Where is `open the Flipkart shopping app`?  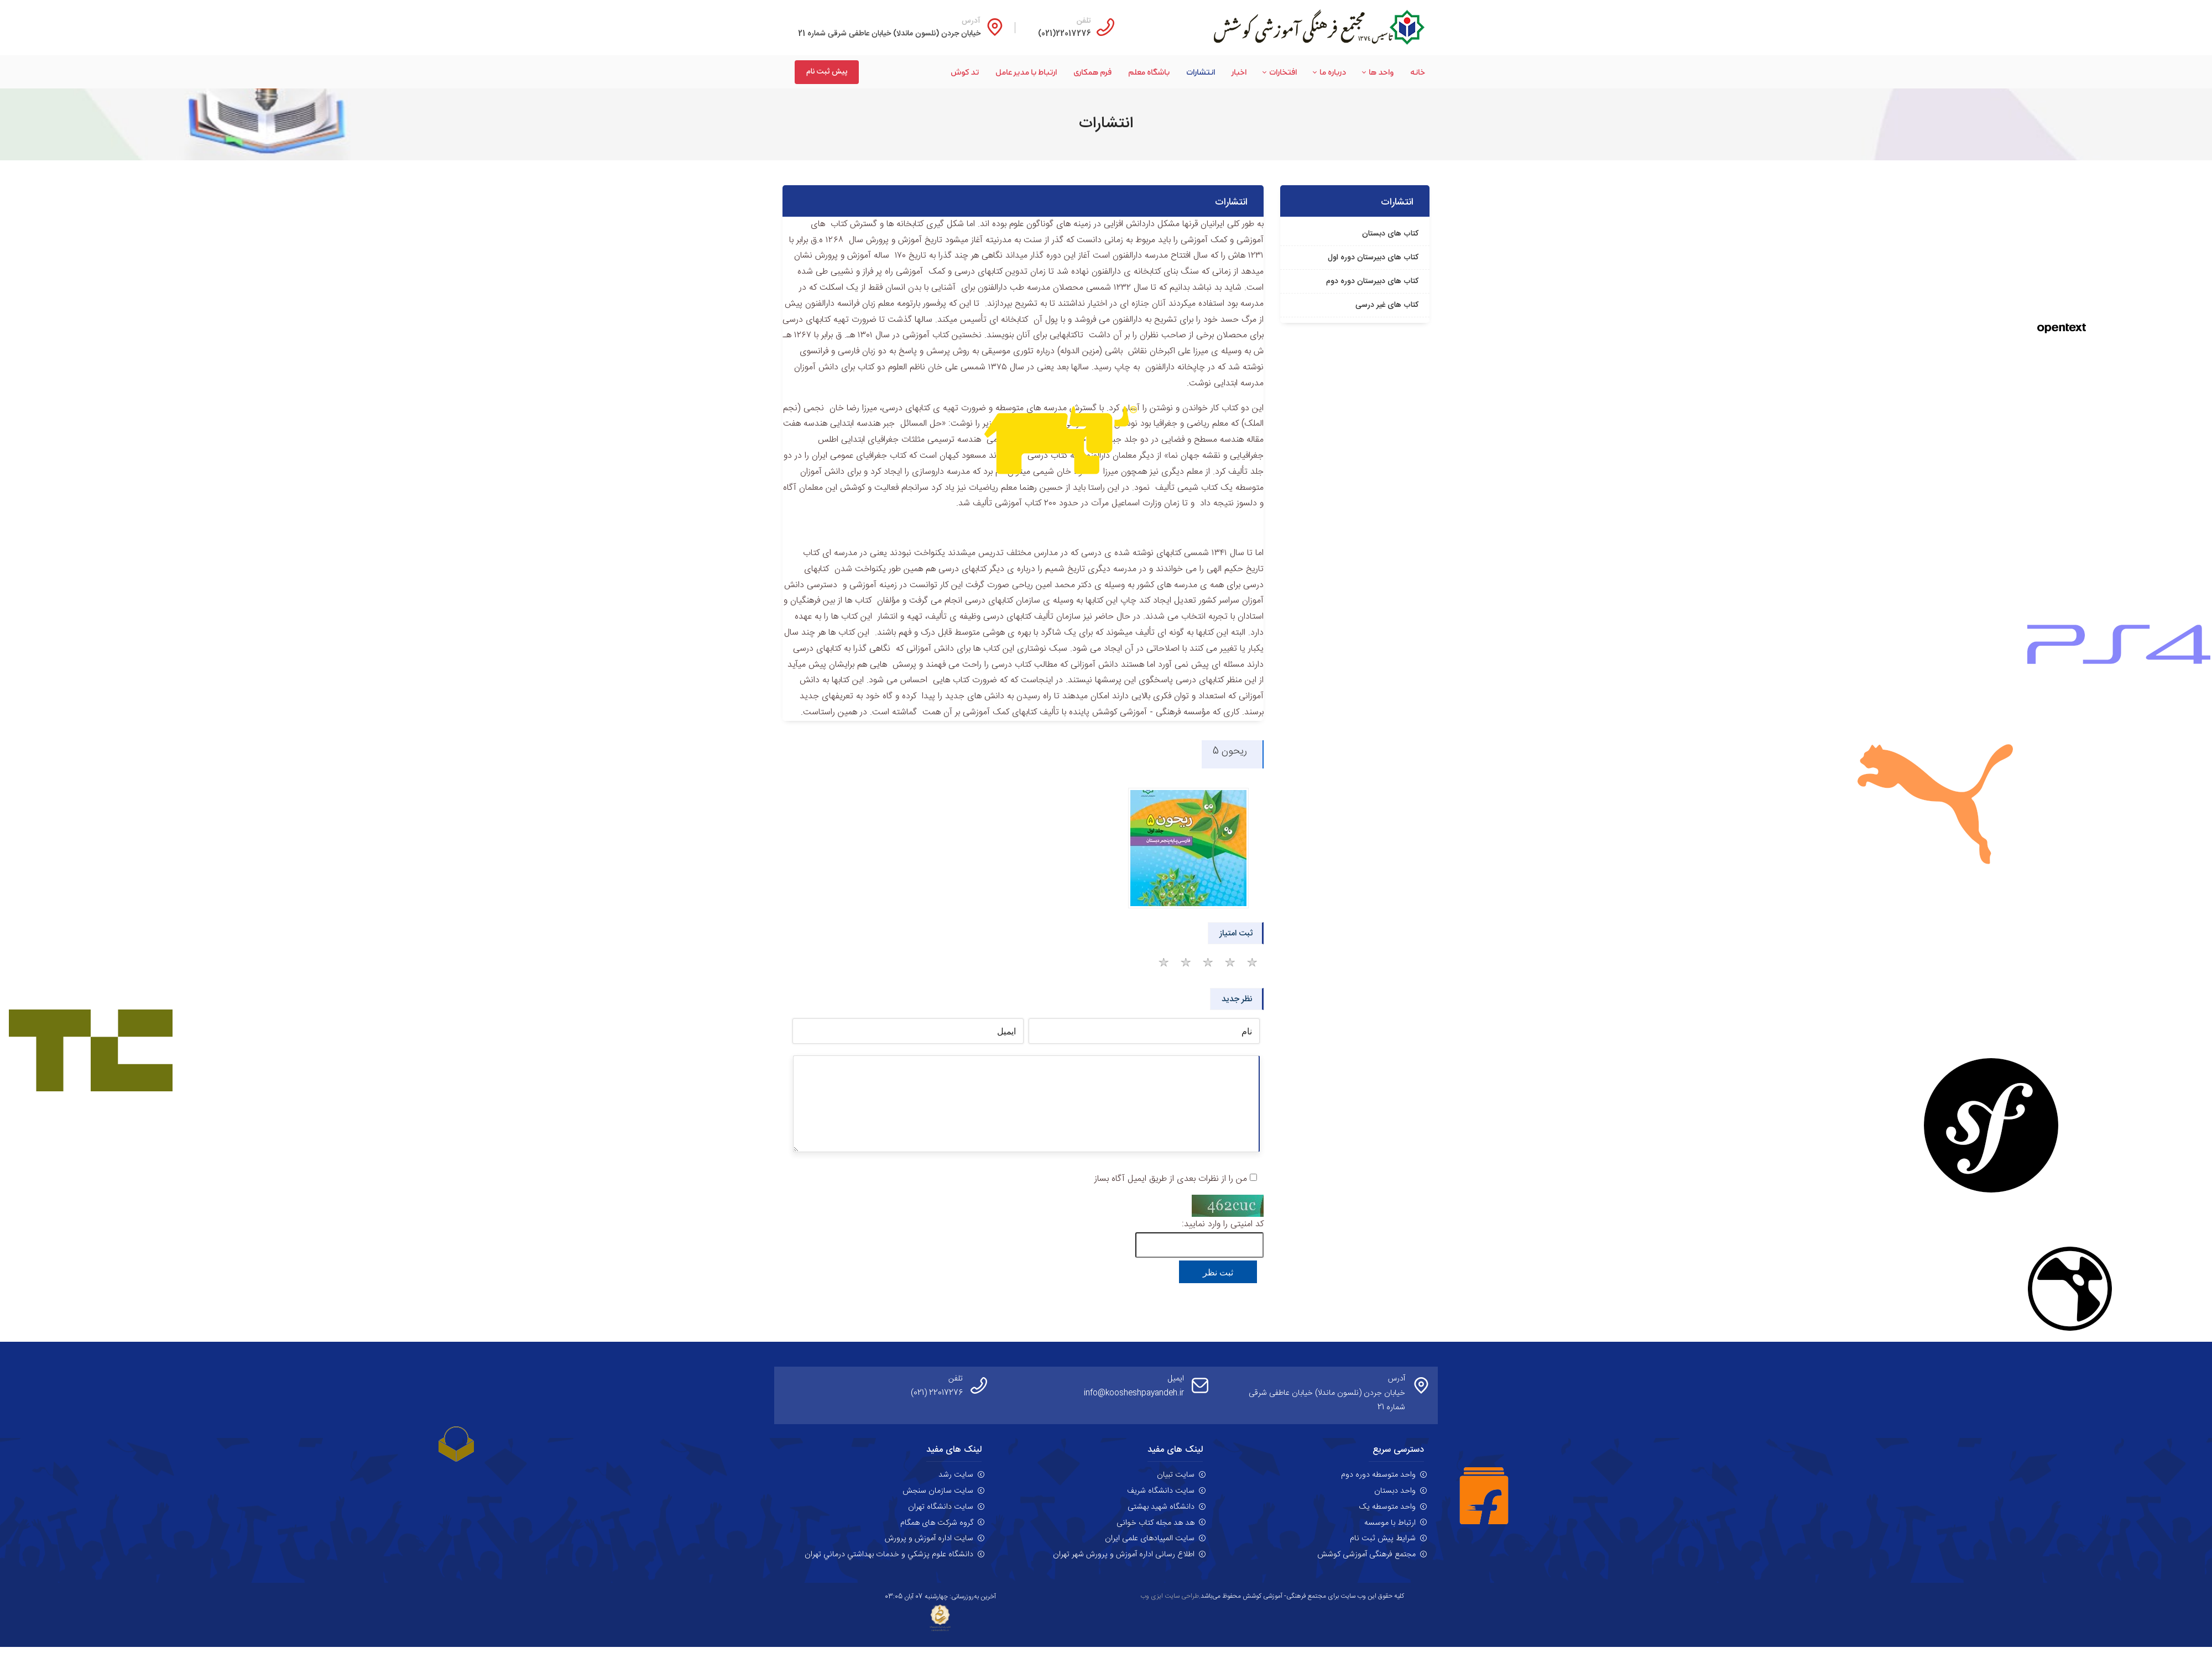 open the Flipkart shopping app is located at coordinates (1484, 1495).